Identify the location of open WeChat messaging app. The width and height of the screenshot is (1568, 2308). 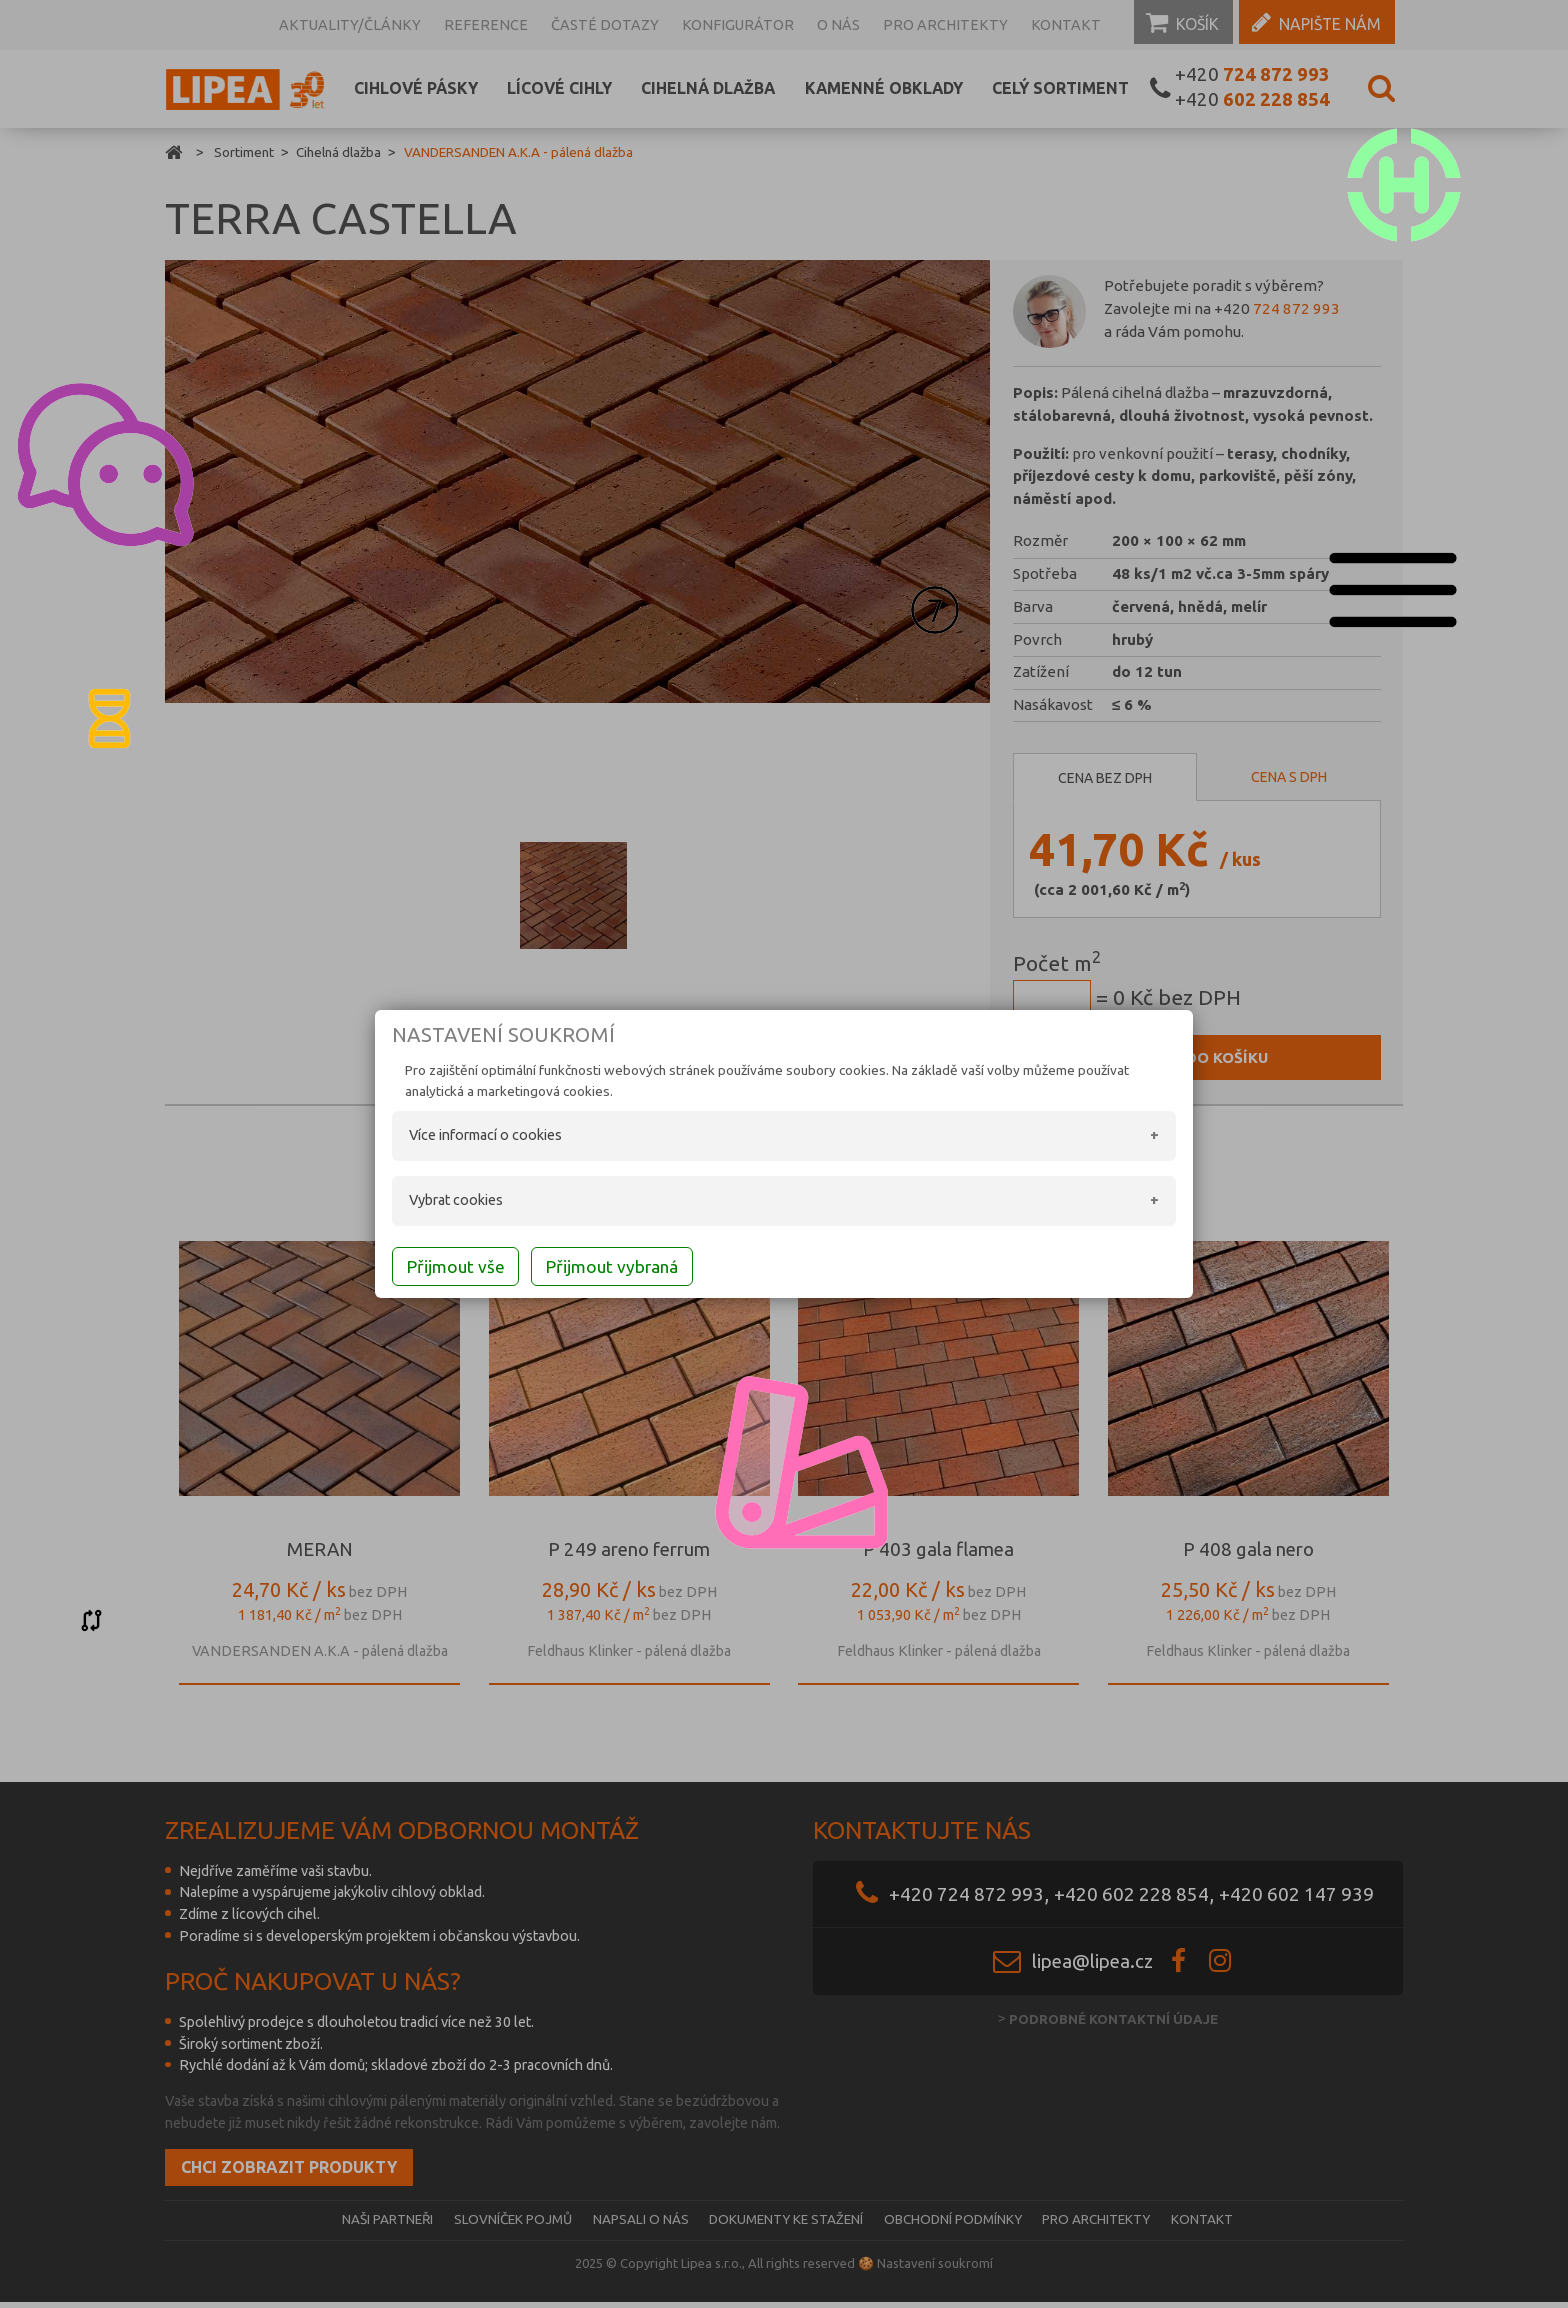
(105, 464).